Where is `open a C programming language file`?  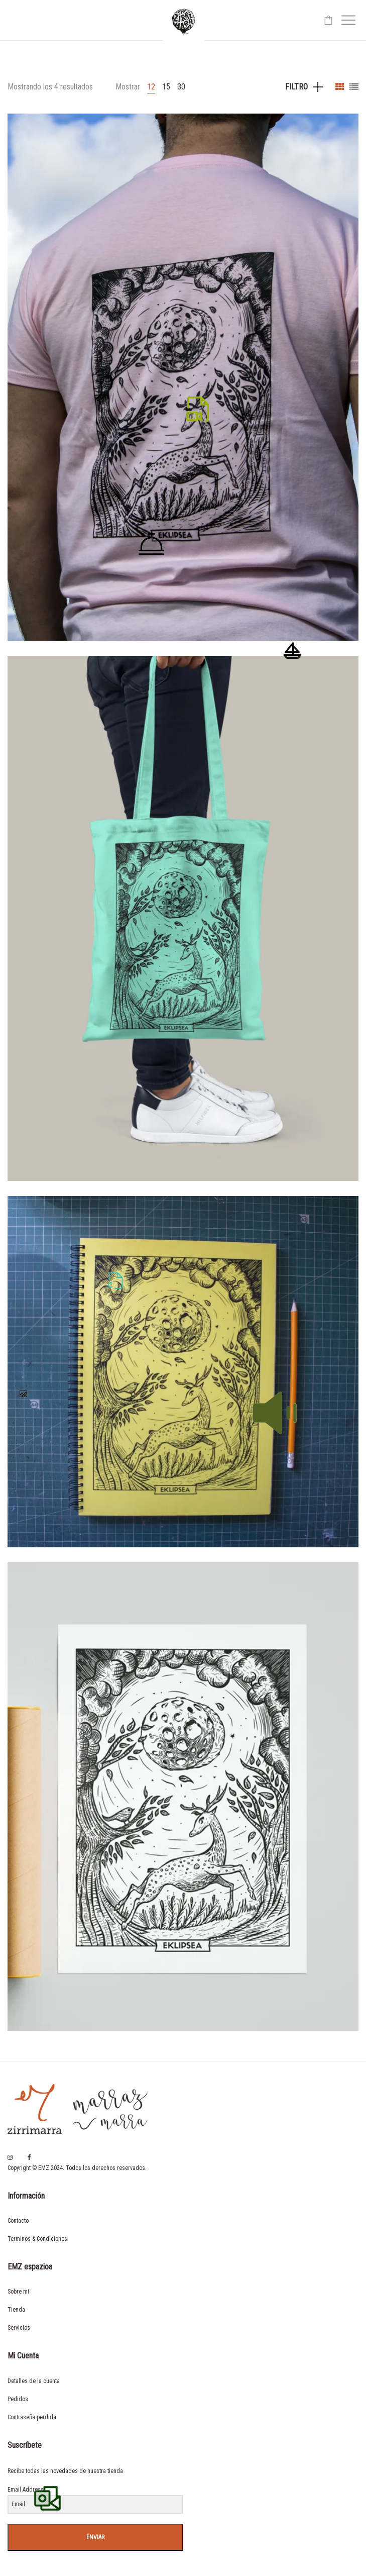
open a C programming language file is located at coordinates (115, 1280).